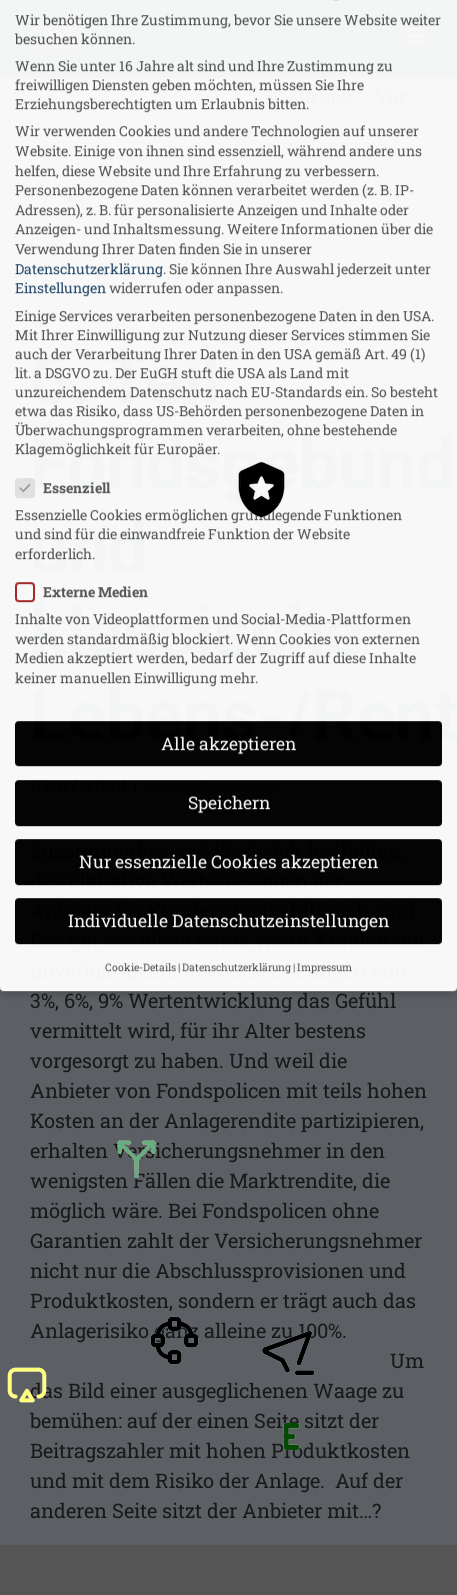  What do you see at coordinates (291, 1436) in the screenshot?
I see `indicates edge network connectivity status` at bounding box center [291, 1436].